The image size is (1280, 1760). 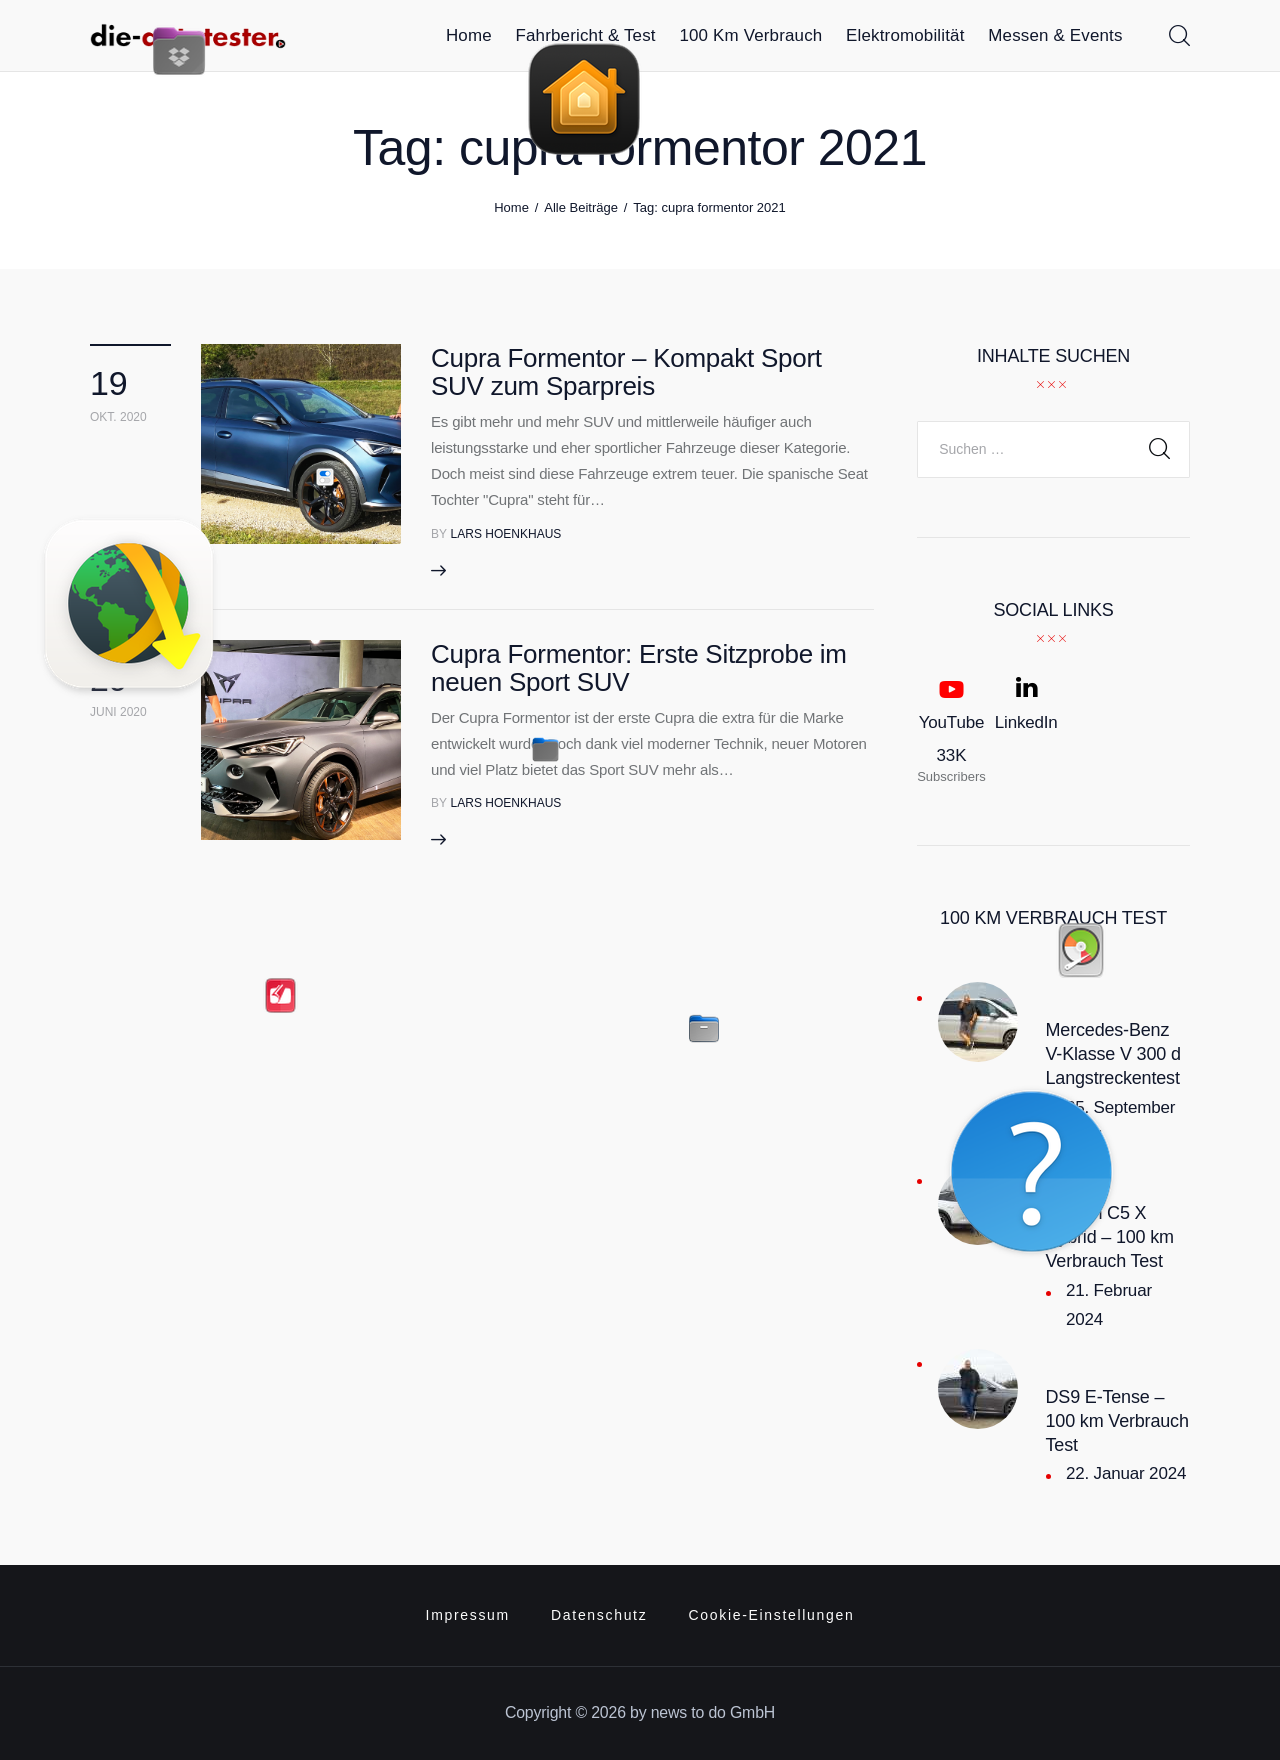 I want to click on open gparted disk partition editor, so click(x=1081, y=950).